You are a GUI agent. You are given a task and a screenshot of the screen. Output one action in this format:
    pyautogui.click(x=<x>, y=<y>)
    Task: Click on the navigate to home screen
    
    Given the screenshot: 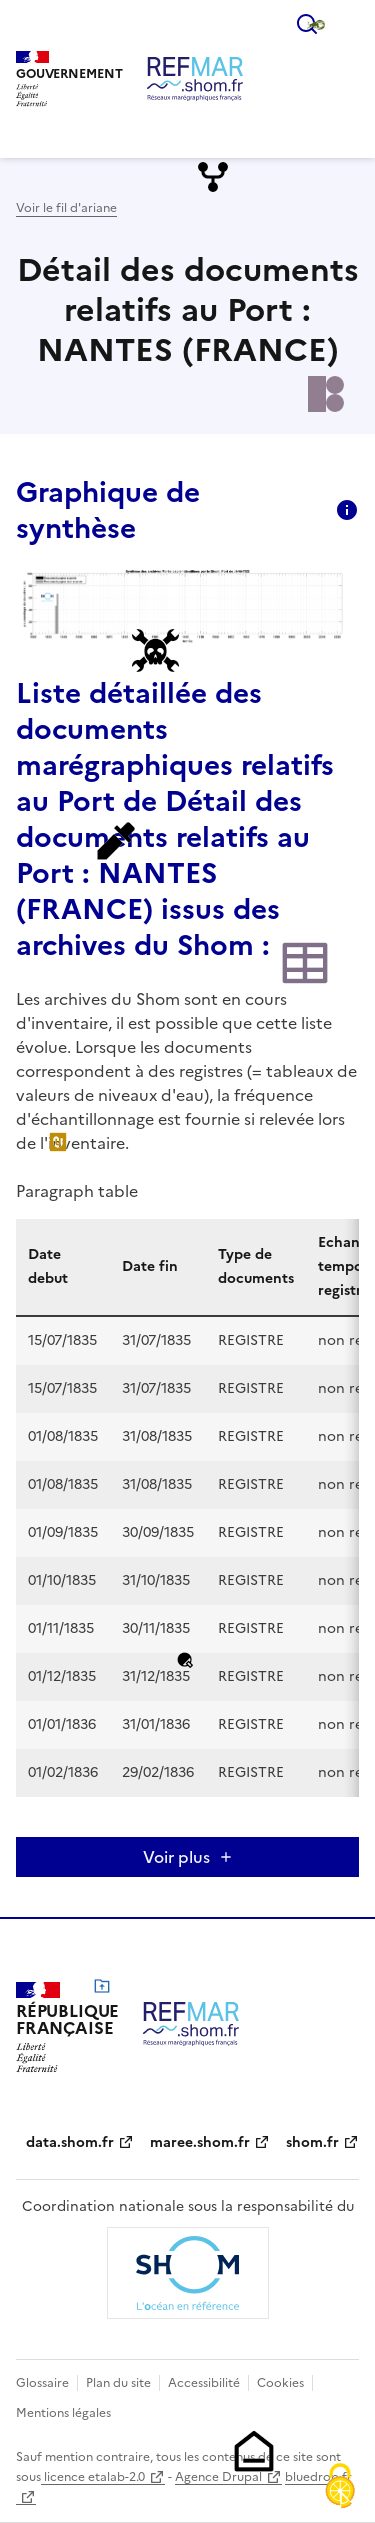 What is the action you would take?
    pyautogui.click(x=254, y=2452)
    